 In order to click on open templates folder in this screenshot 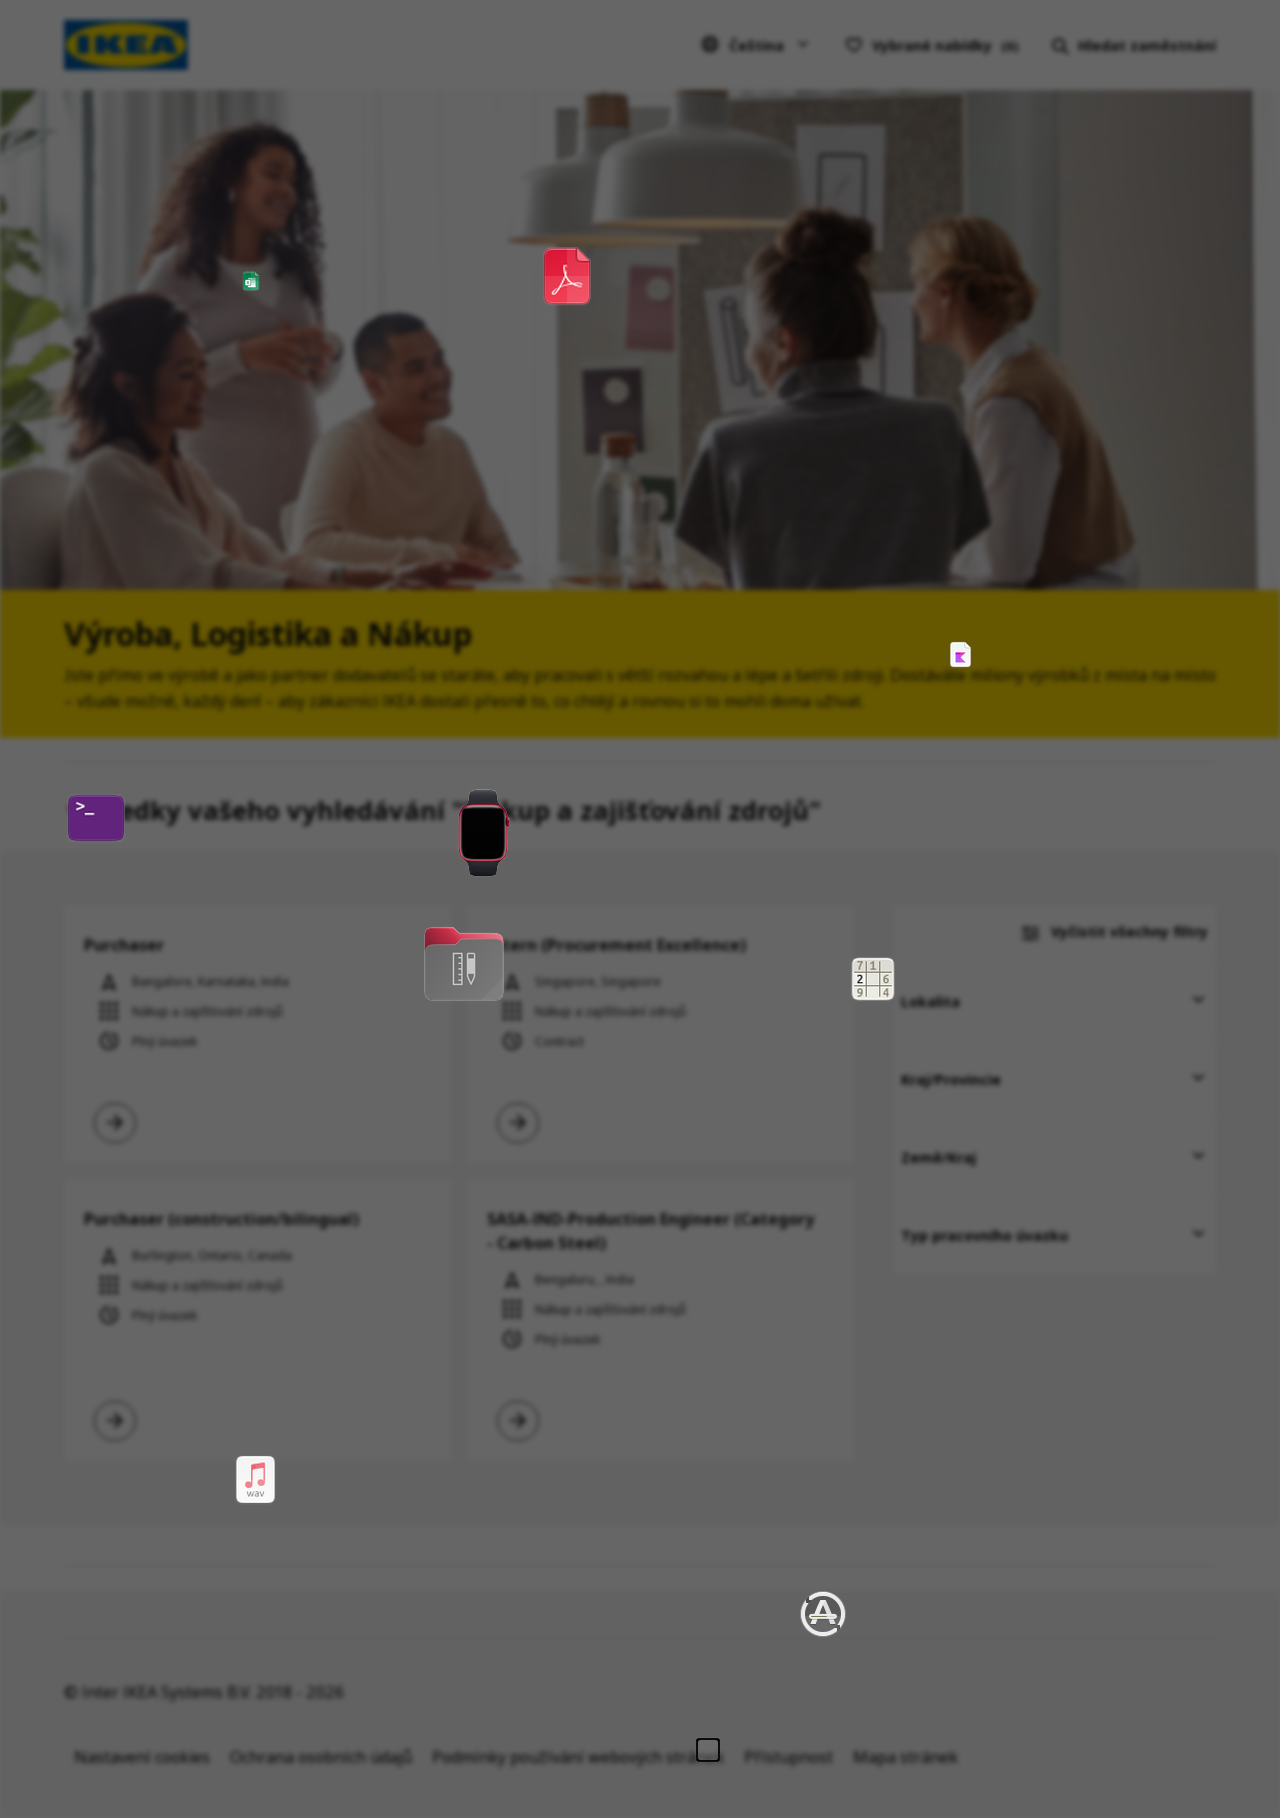, I will do `click(464, 964)`.